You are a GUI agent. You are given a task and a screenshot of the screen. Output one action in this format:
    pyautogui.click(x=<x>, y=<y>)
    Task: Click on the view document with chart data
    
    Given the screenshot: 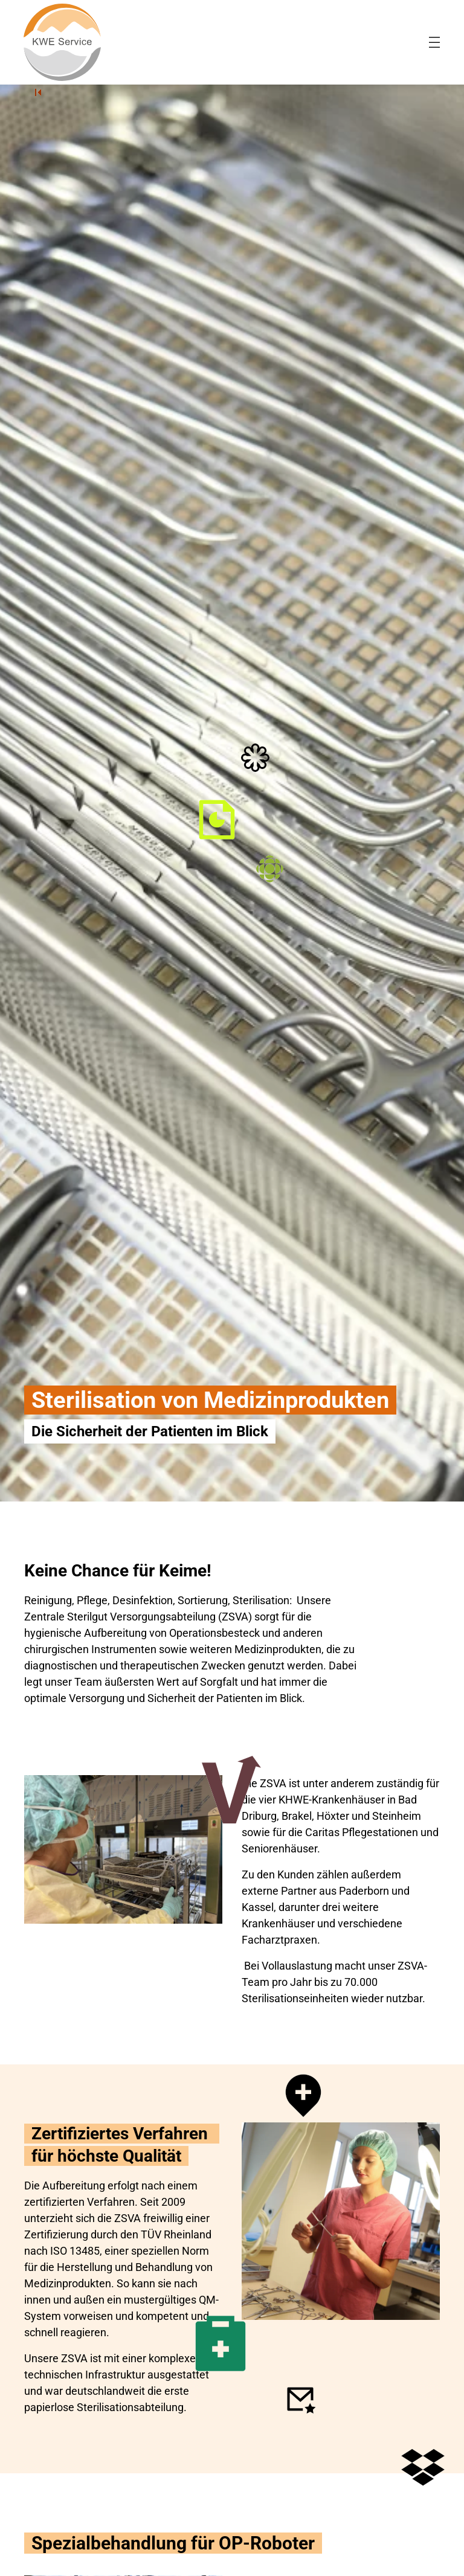 What is the action you would take?
    pyautogui.click(x=217, y=820)
    